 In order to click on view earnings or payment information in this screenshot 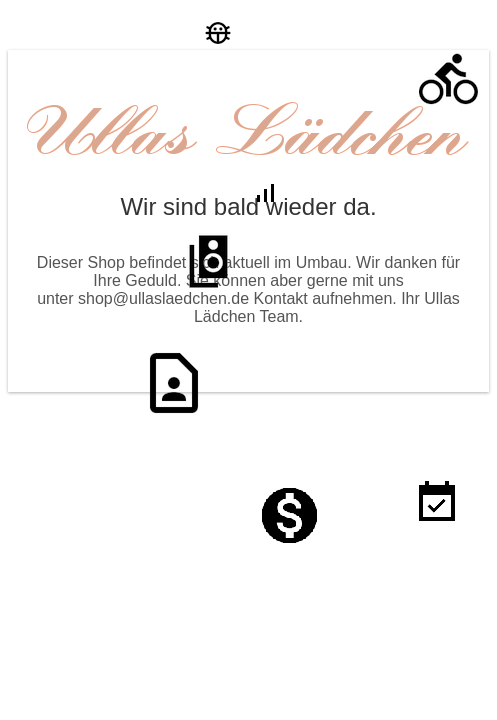, I will do `click(289, 515)`.